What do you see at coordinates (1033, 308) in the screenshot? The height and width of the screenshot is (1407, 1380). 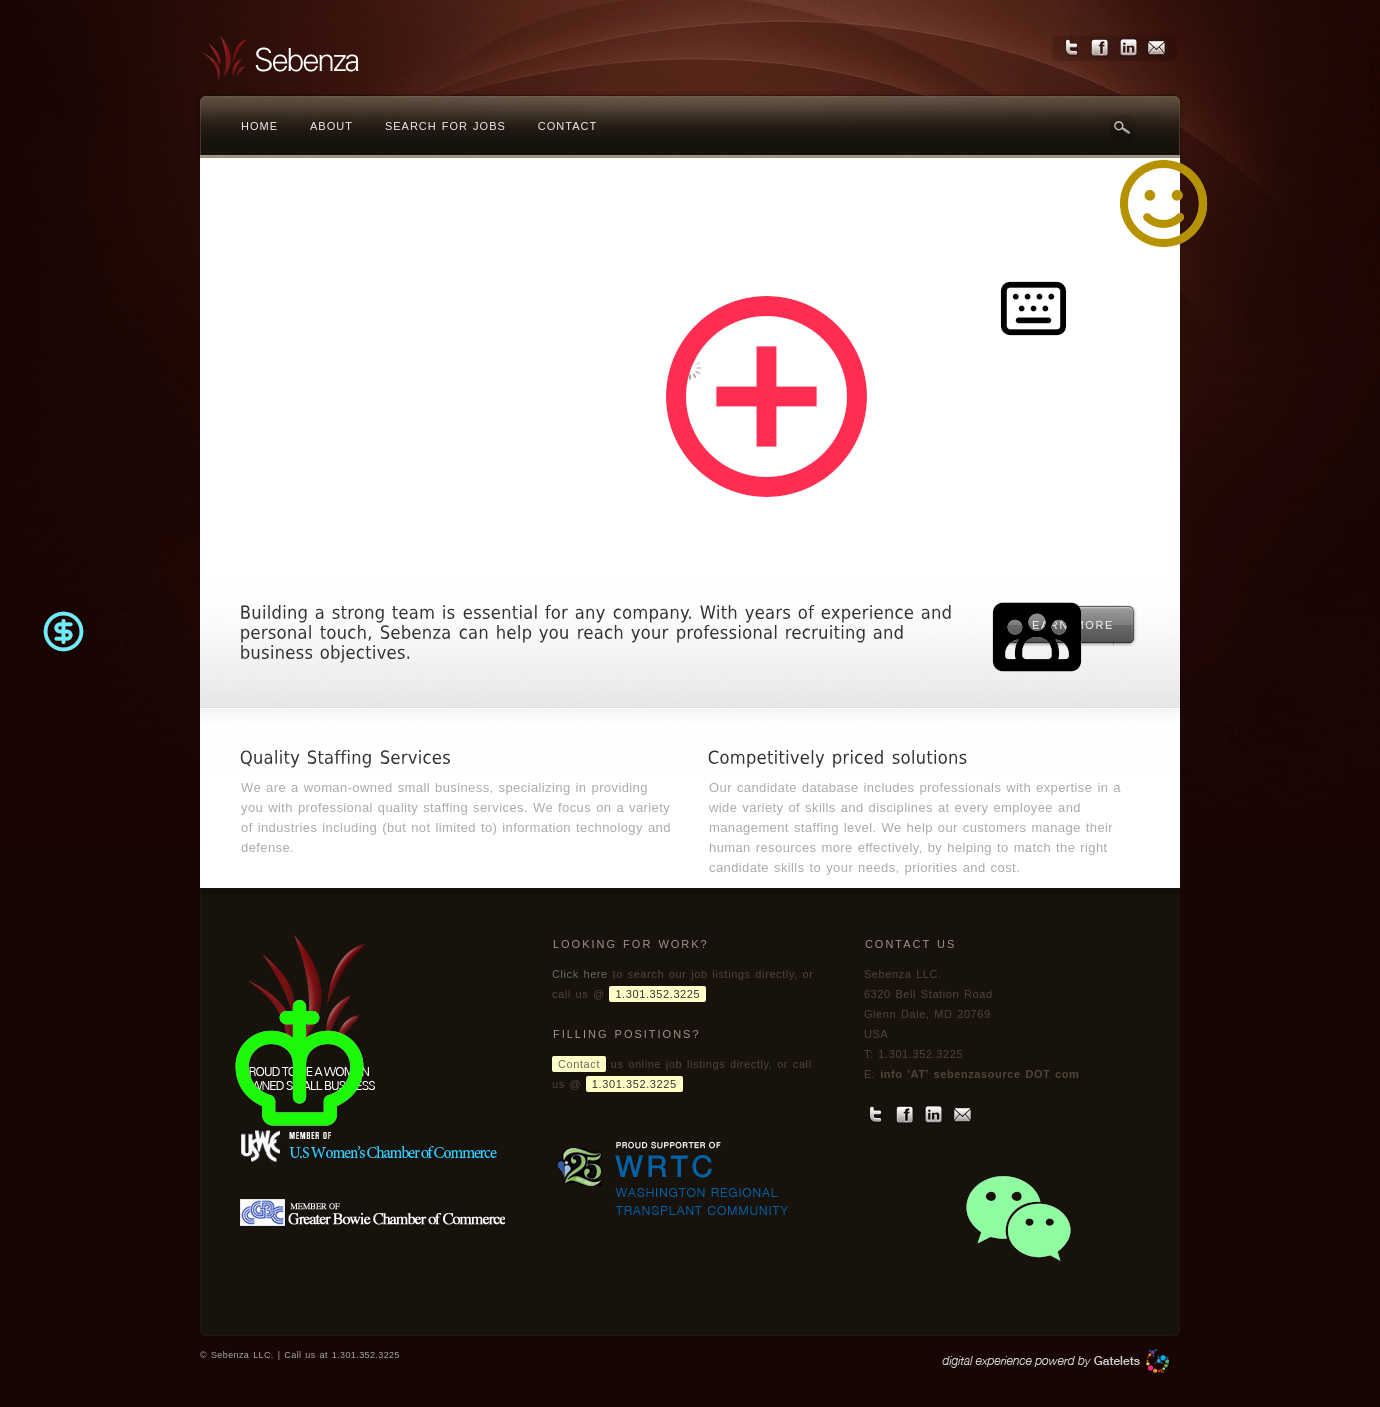 I see `open the on-screen keyboard` at bounding box center [1033, 308].